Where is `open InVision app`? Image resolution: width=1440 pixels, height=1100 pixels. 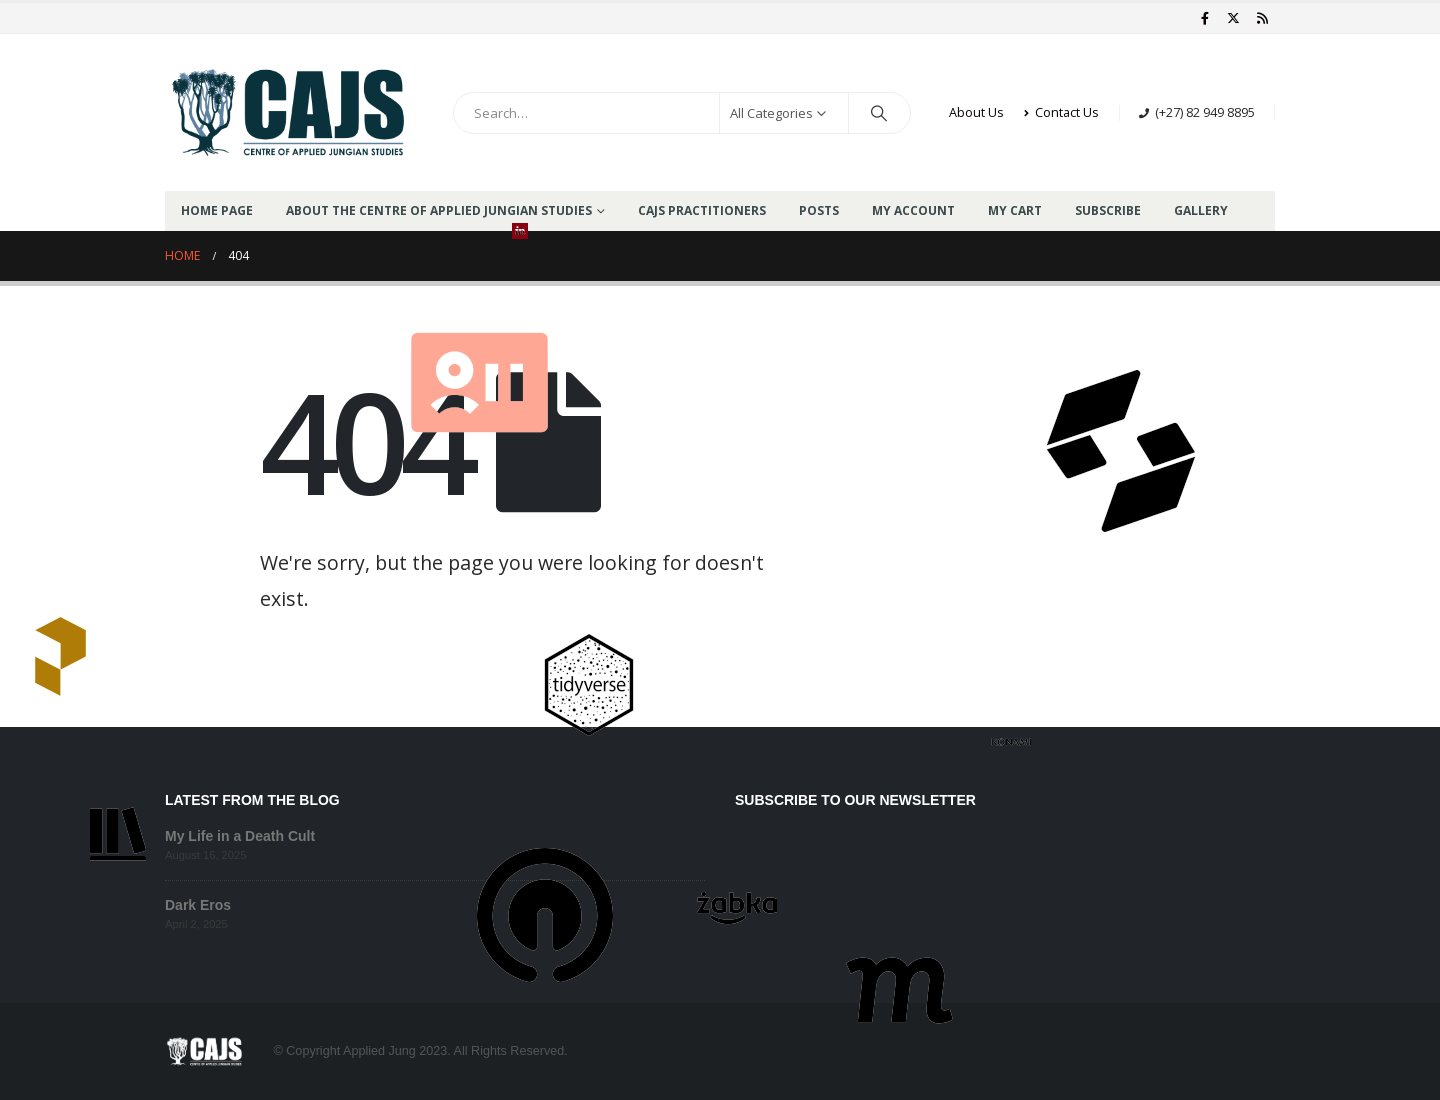
open InVision app is located at coordinates (520, 231).